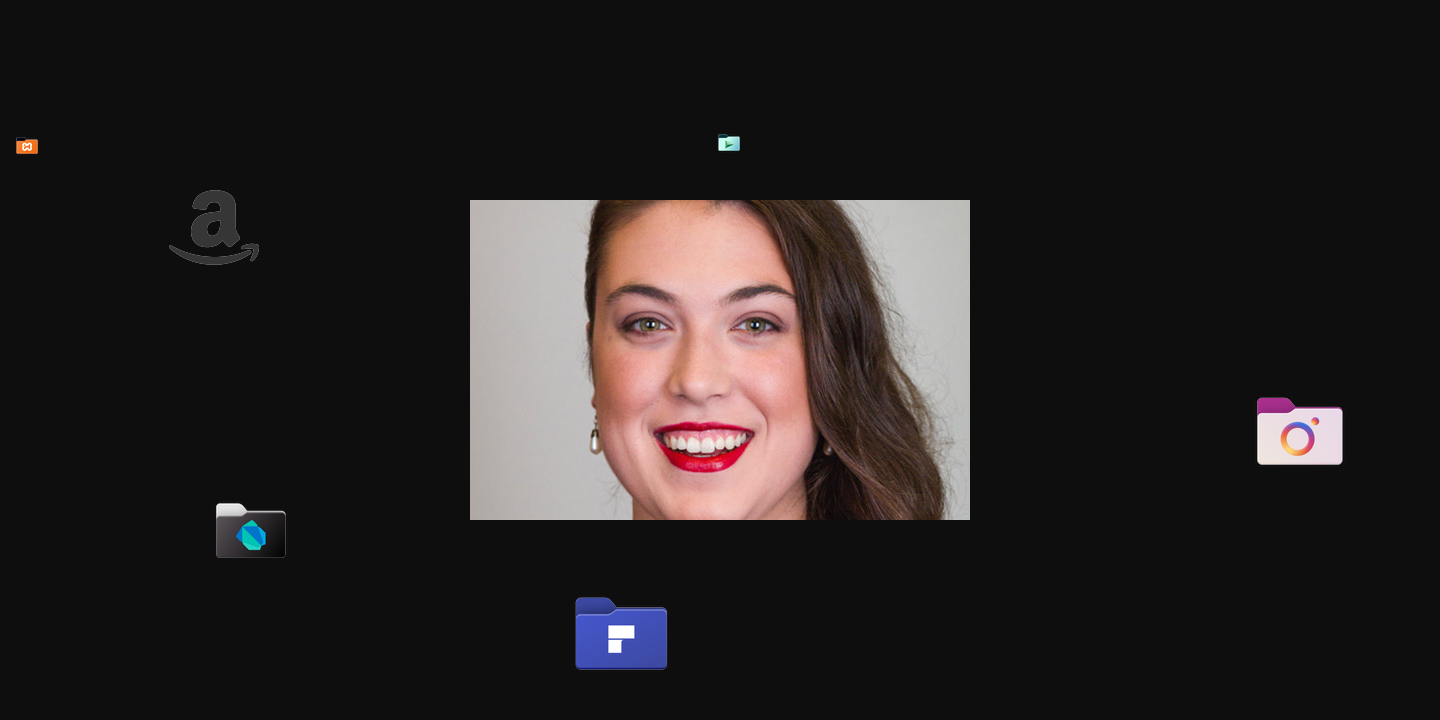 The image size is (1440, 720). Describe the element at coordinates (250, 532) in the screenshot. I see `open dart project folder` at that location.